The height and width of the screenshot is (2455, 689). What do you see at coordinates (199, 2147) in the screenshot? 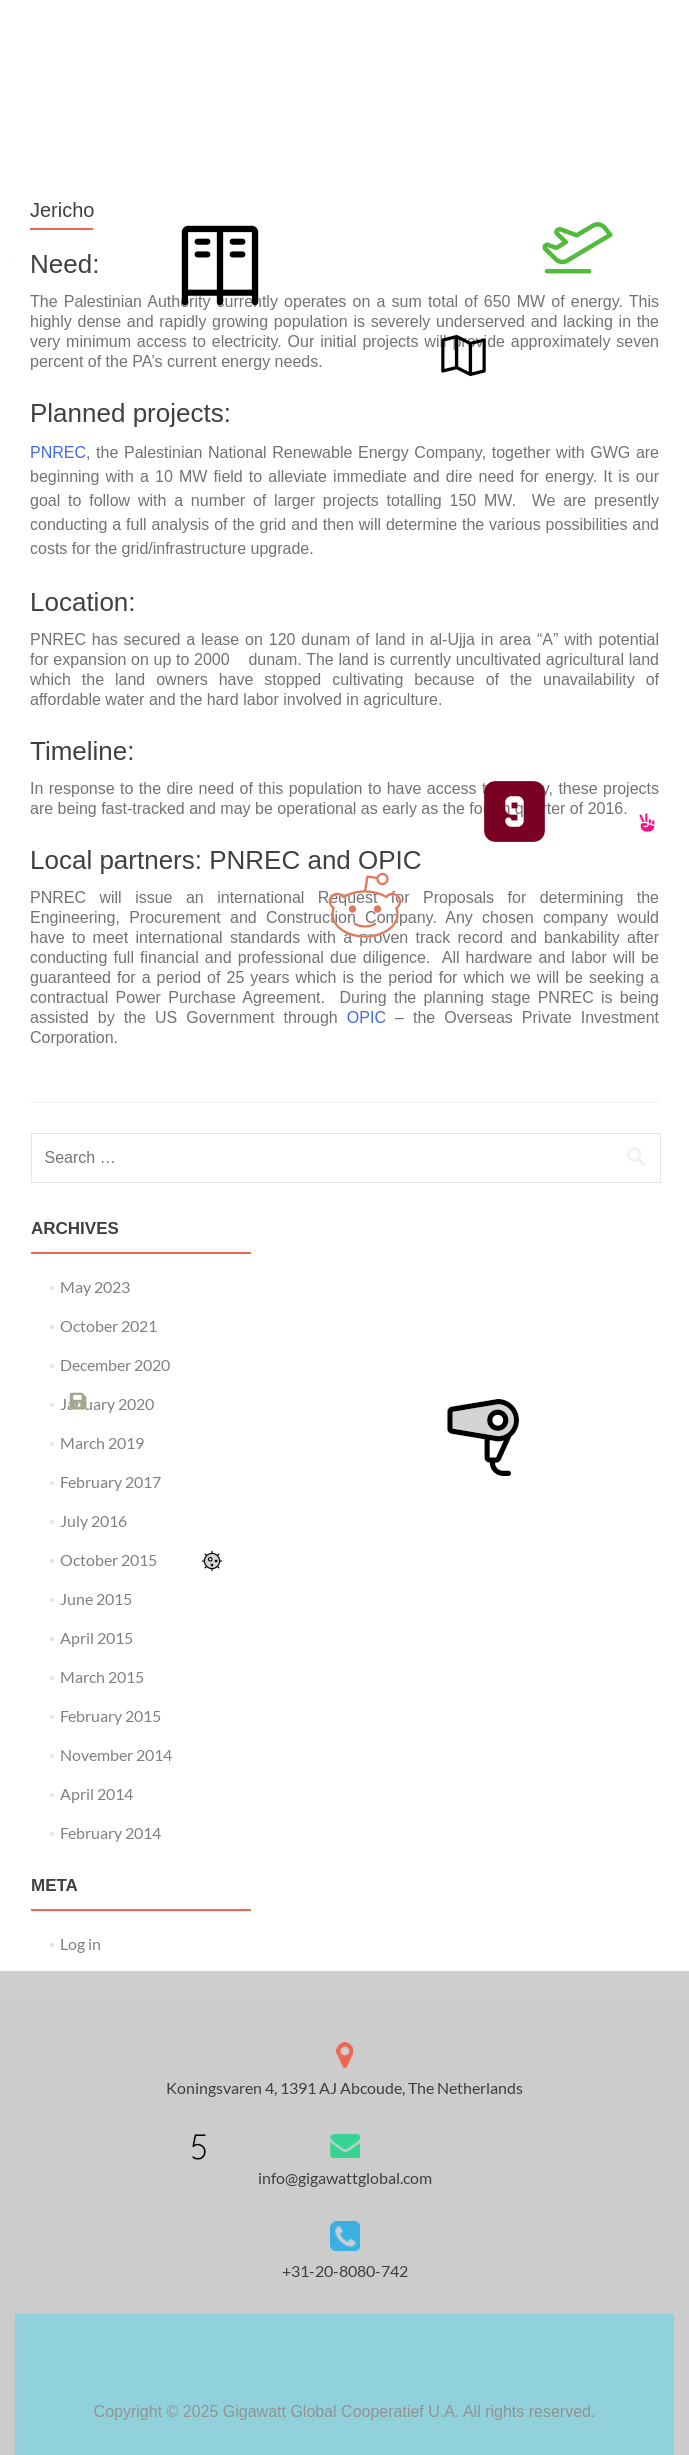
I see `indicates the number five in a list or sequence` at bounding box center [199, 2147].